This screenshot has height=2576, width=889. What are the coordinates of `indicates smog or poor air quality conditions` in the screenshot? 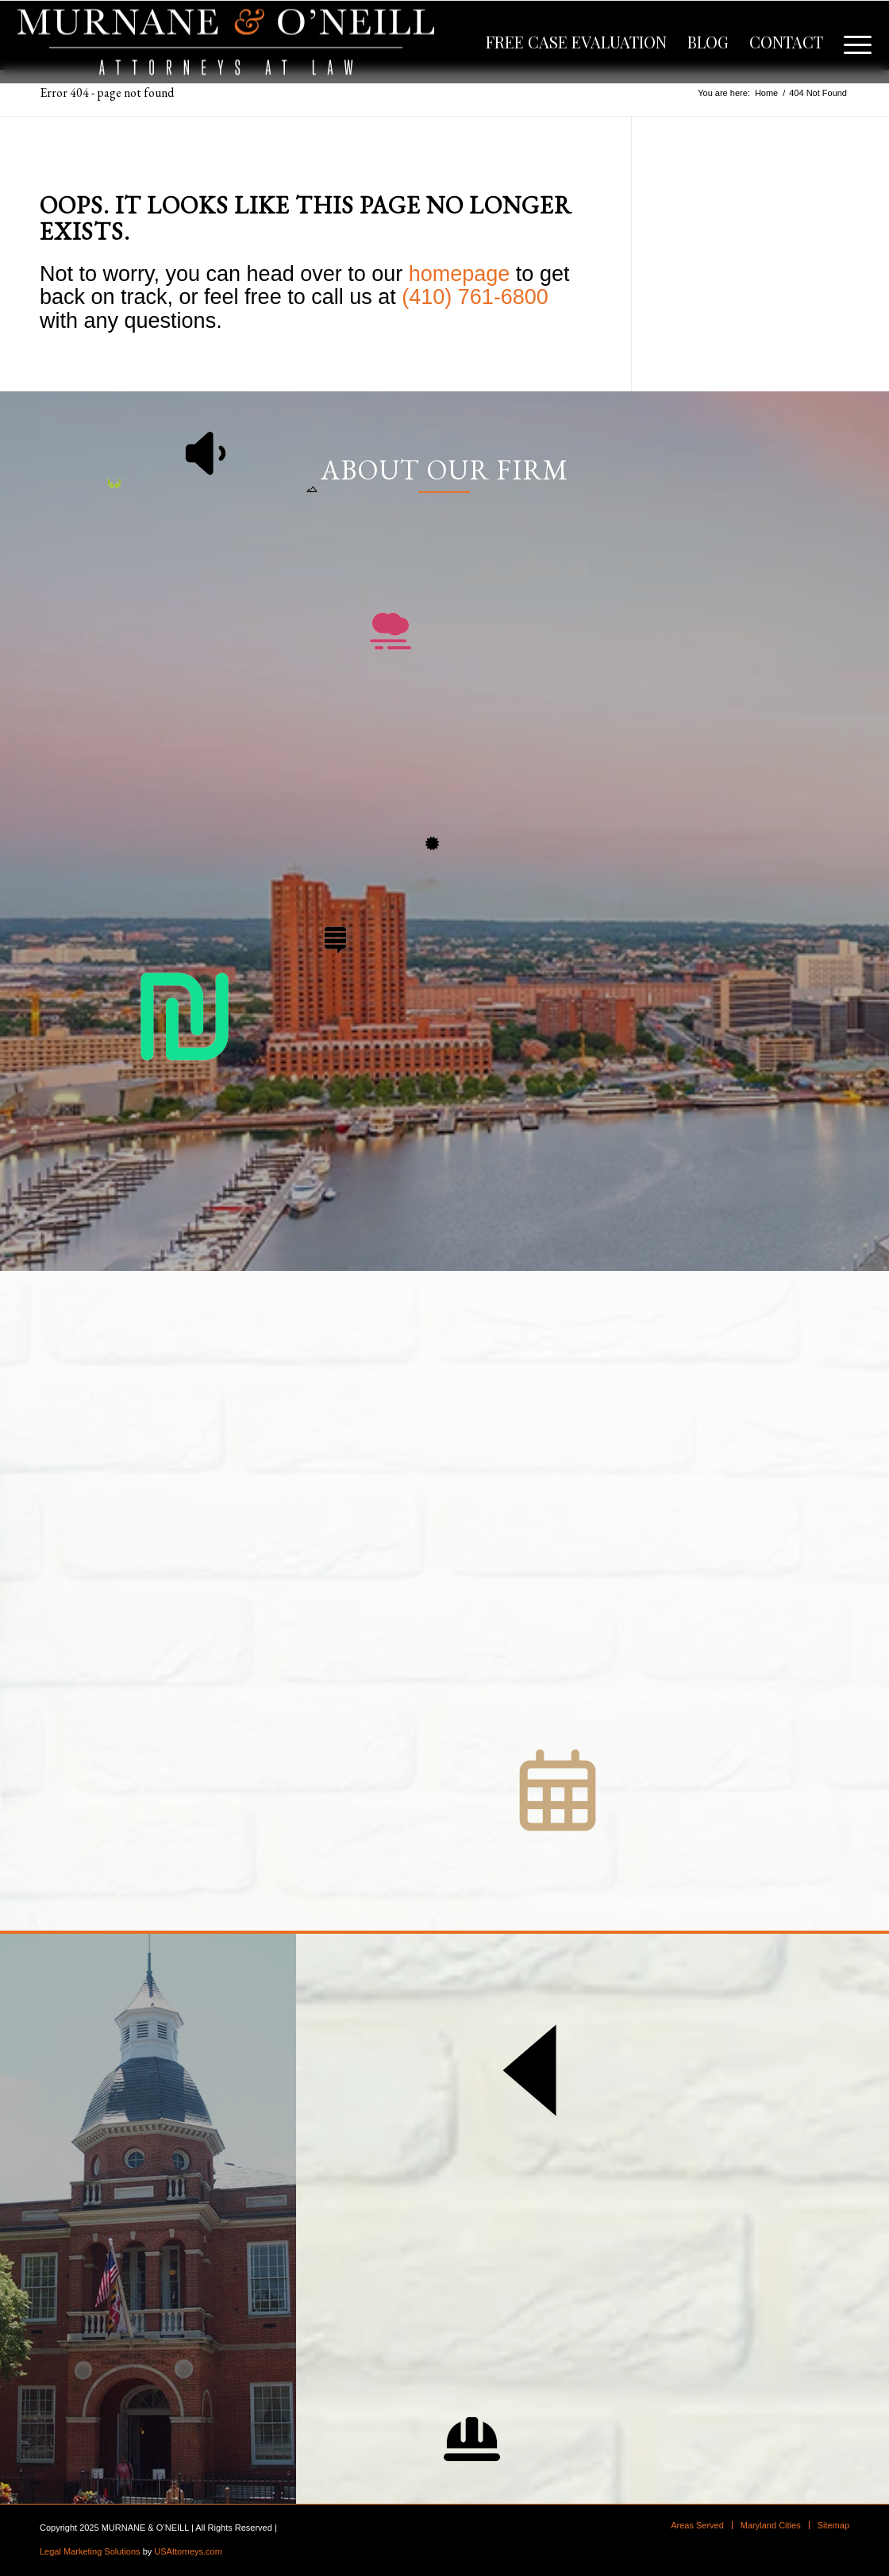 It's located at (391, 631).